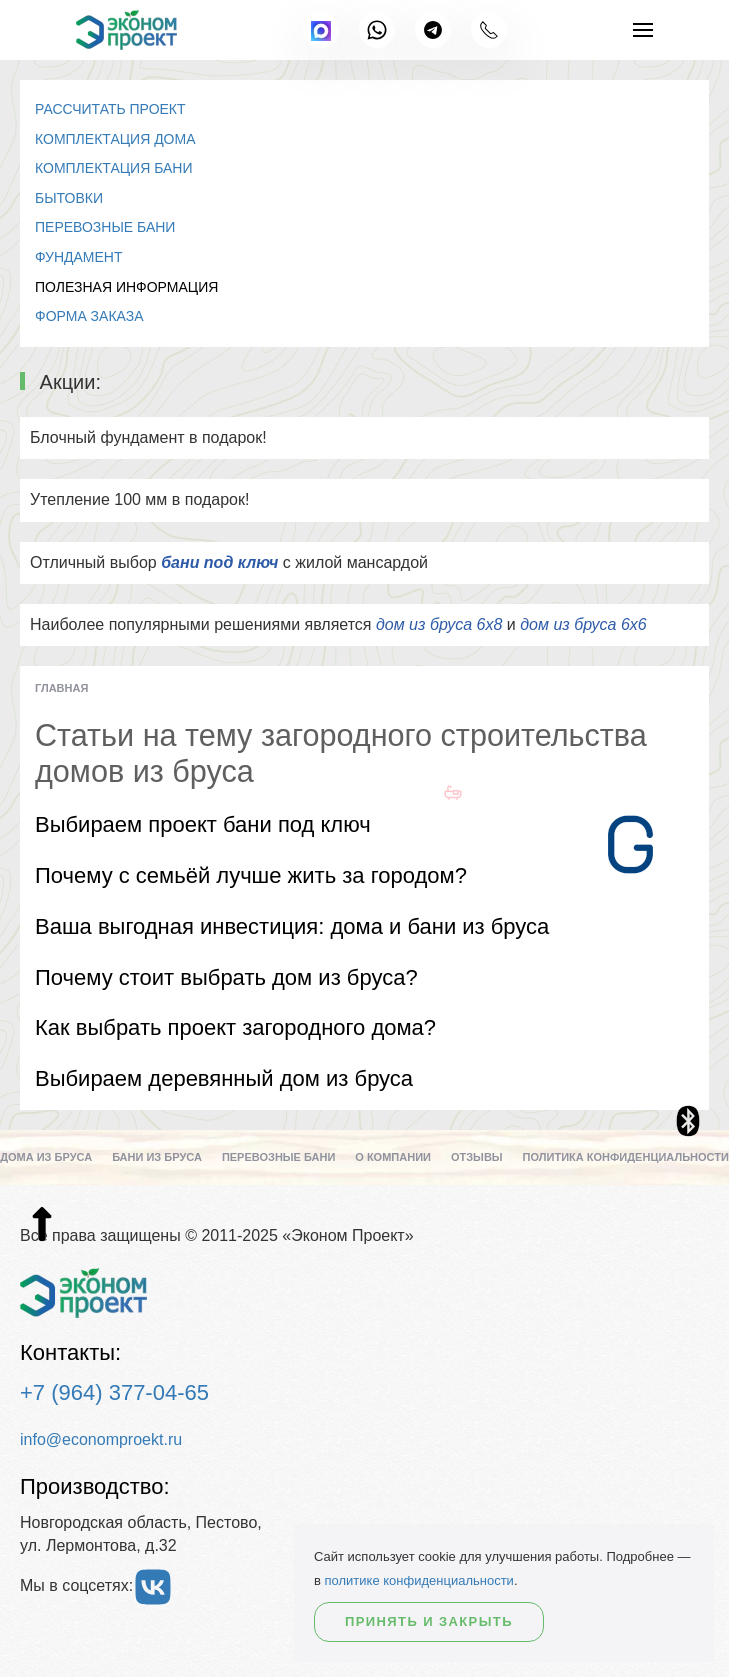  Describe the element at coordinates (688, 1121) in the screenshot. I see `toggle bluetooth connectivity on or off` at that location.